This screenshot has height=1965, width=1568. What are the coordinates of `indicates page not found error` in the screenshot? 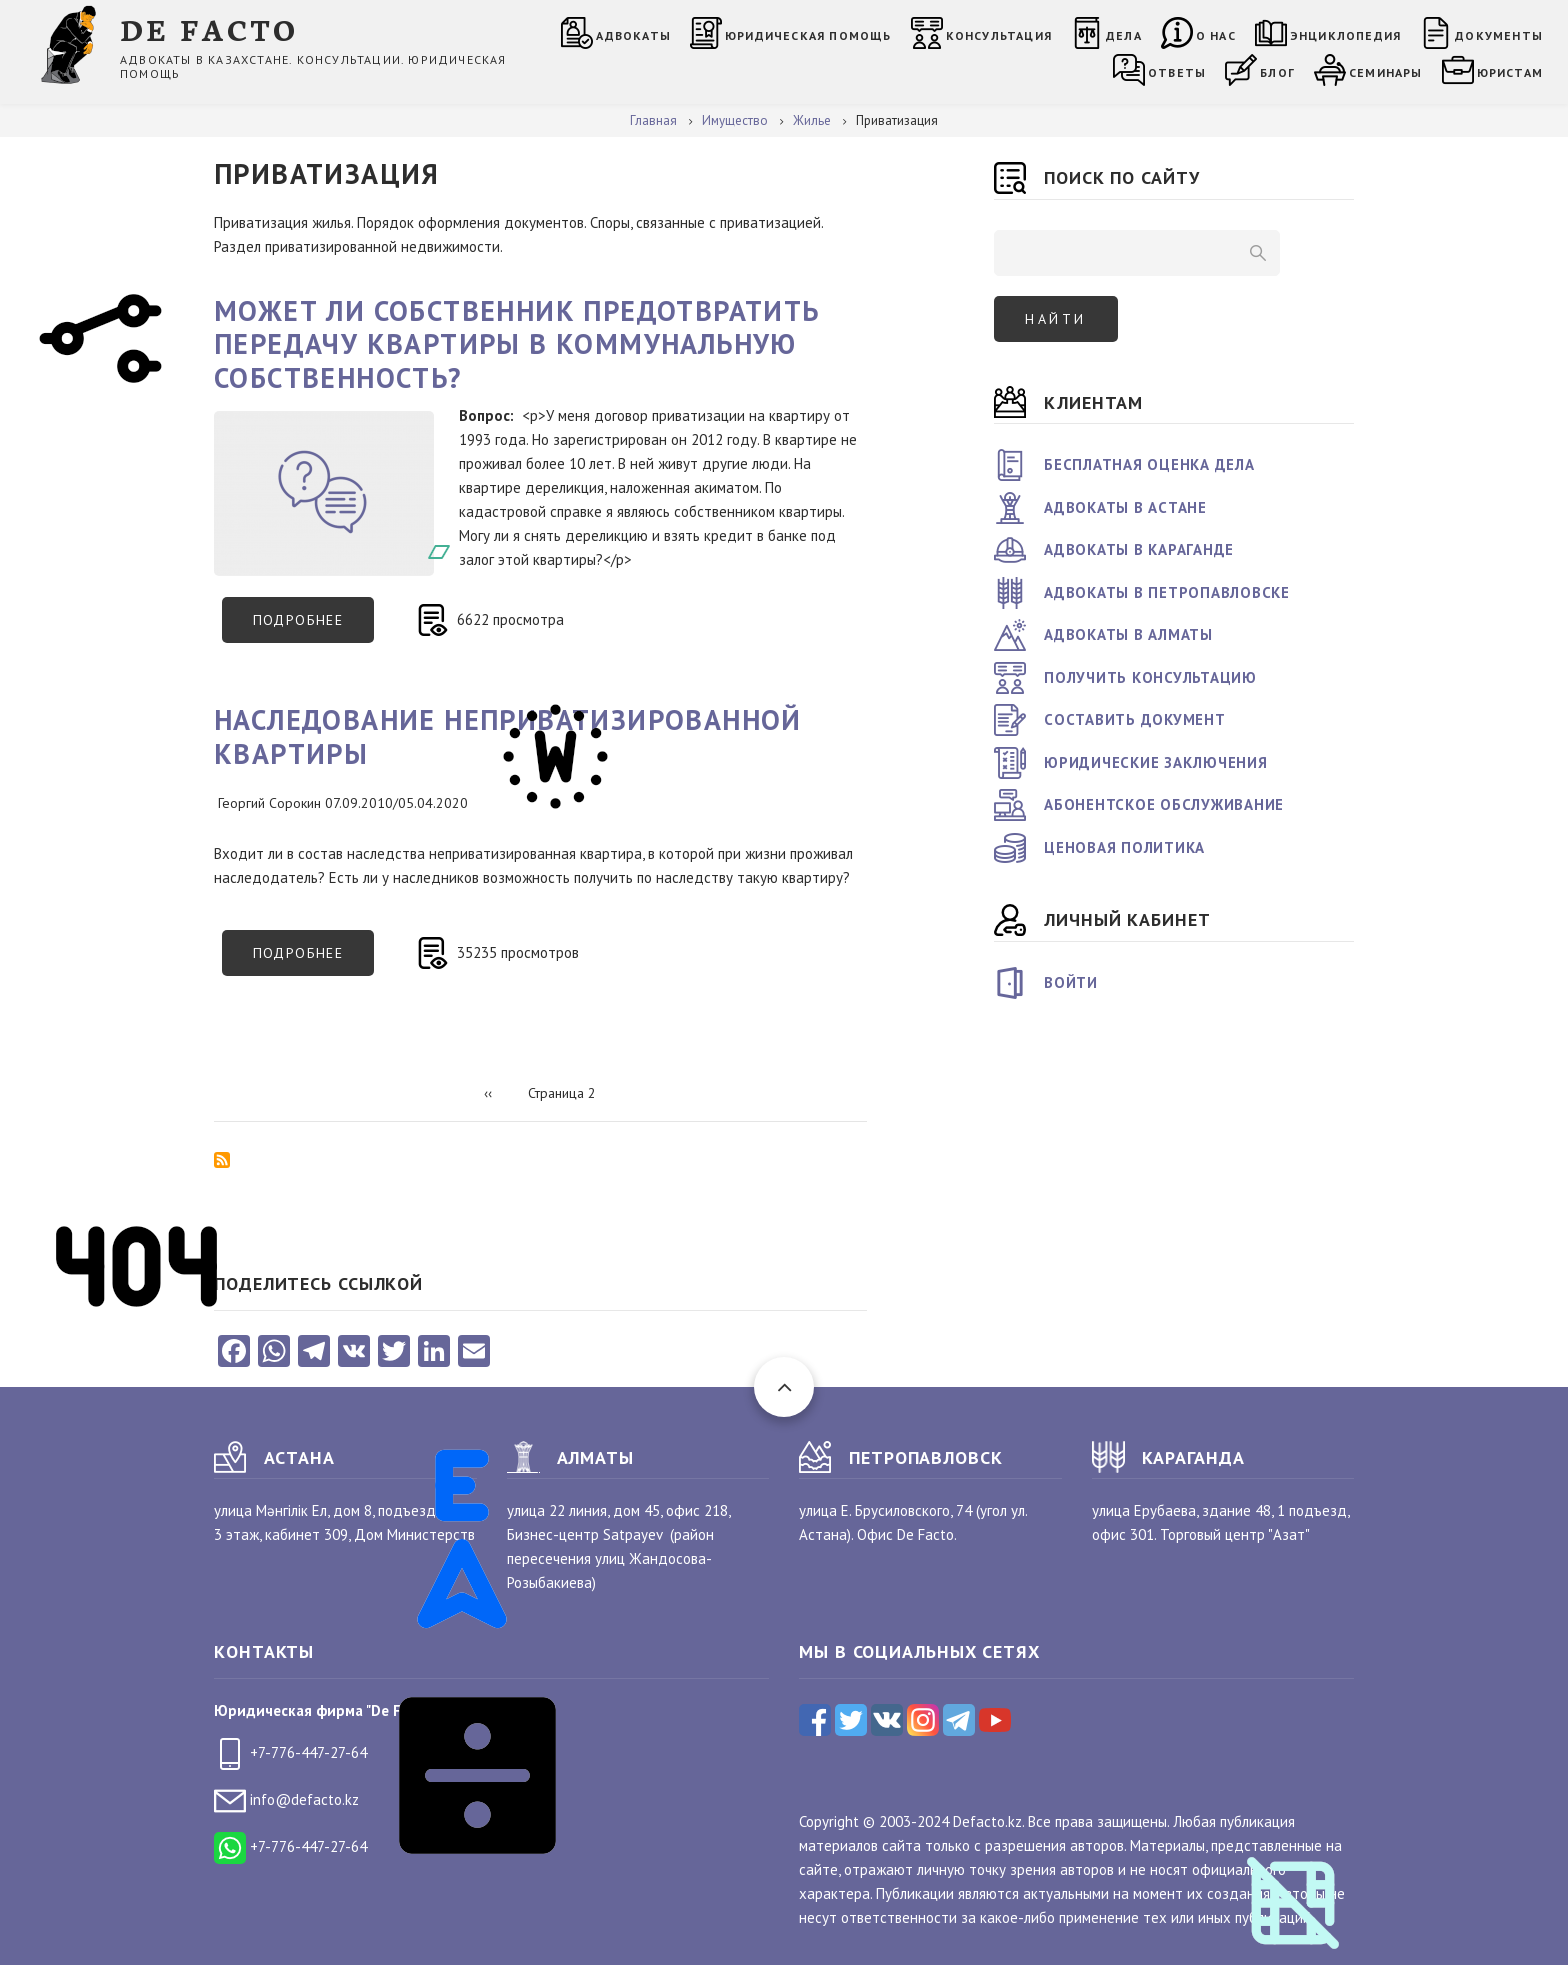 It's located at (136, 1266).